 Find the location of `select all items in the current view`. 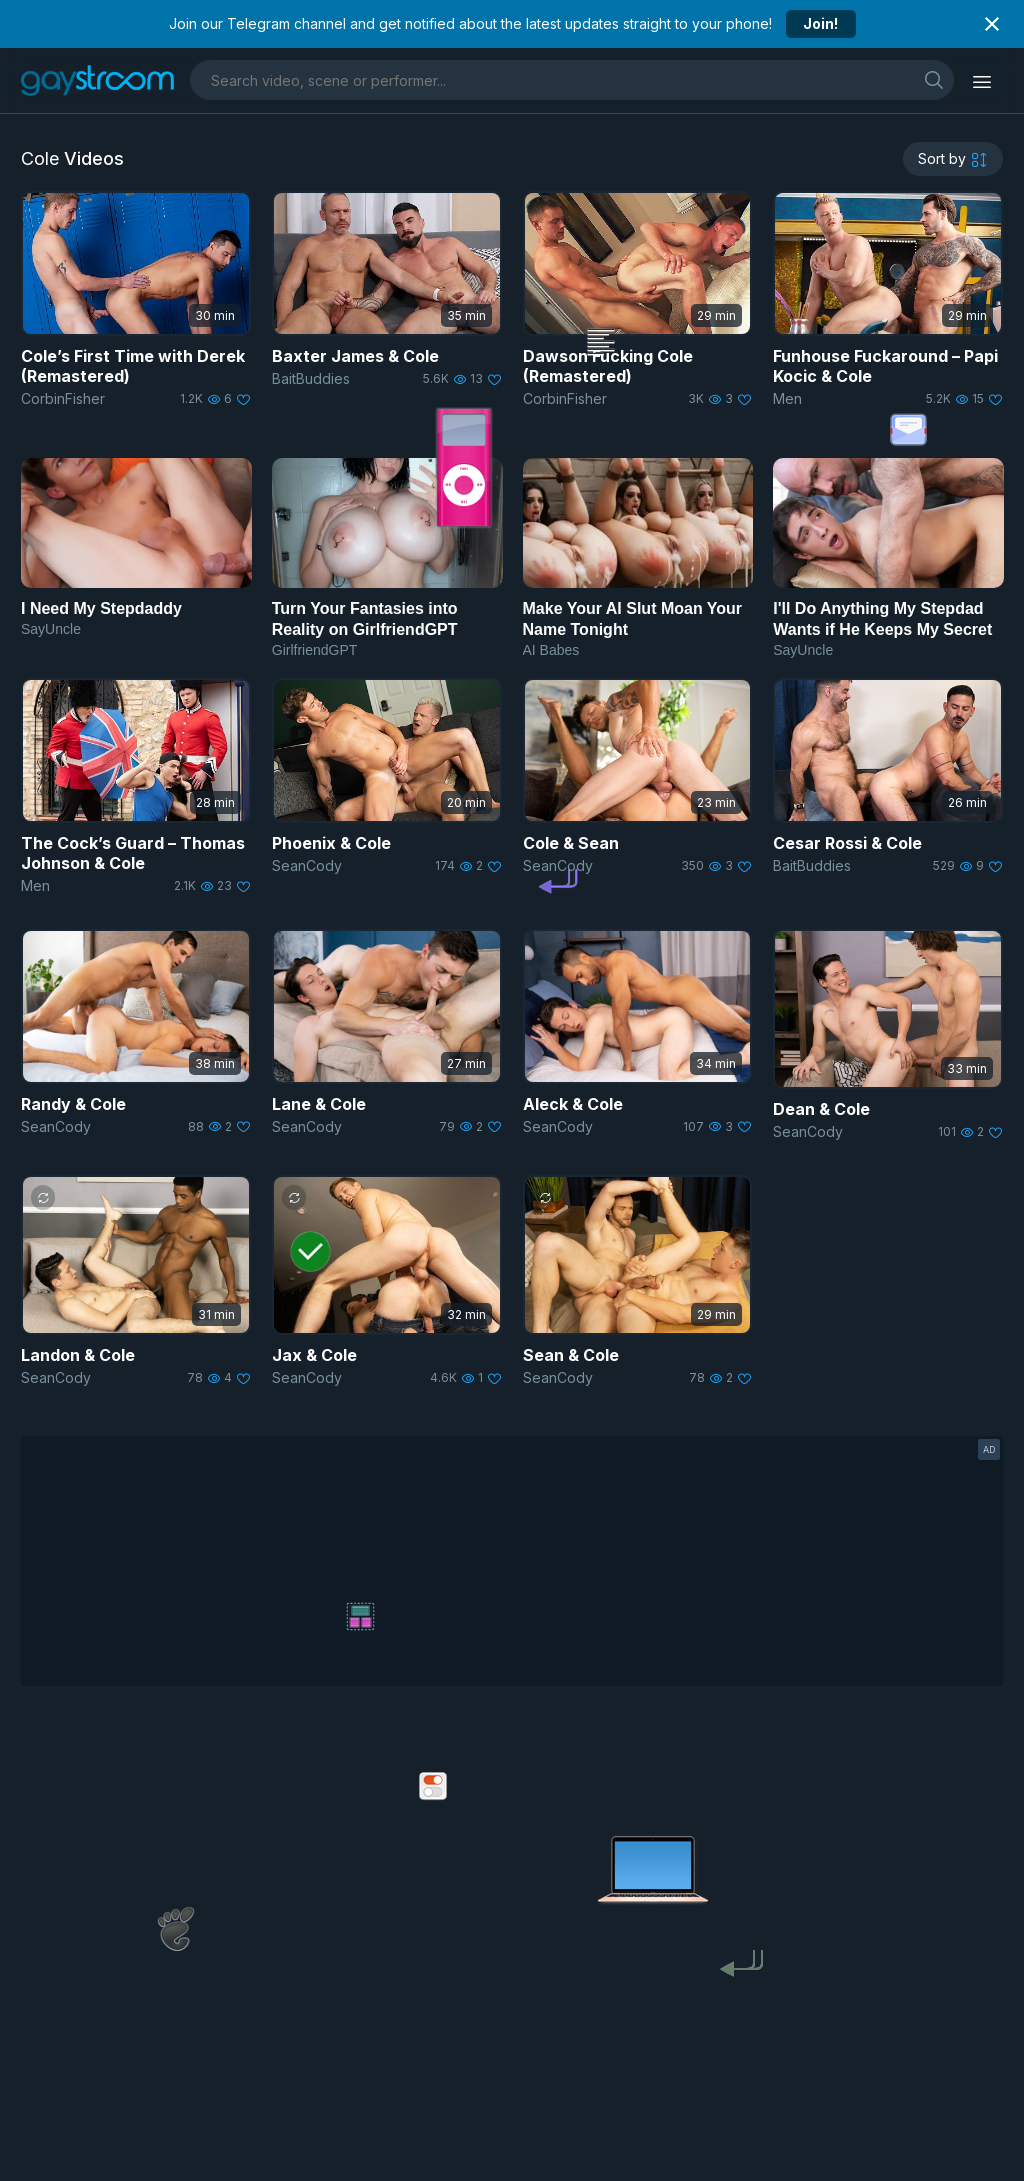

select all items in the current view is located at coordinates (360, 1616).